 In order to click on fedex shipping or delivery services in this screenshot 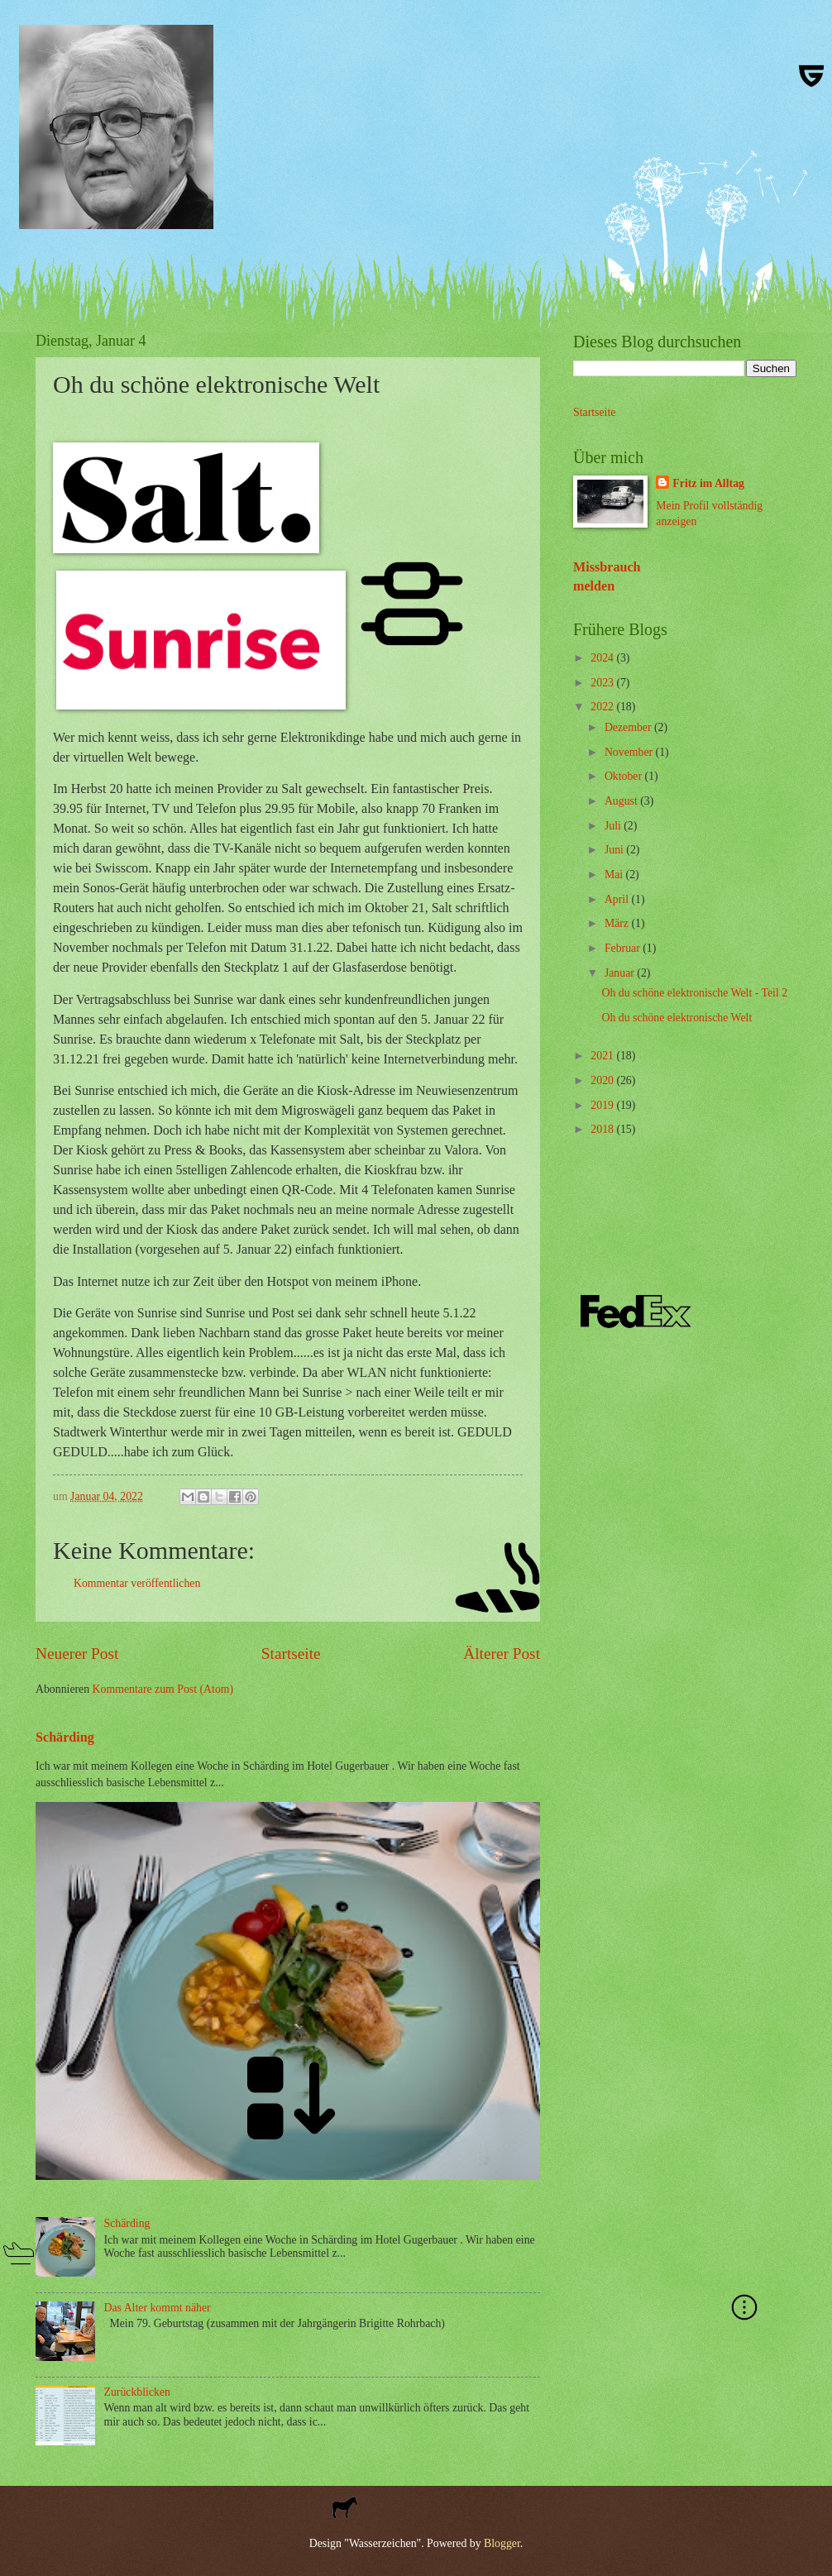, I will do `click(636, 1312)`.